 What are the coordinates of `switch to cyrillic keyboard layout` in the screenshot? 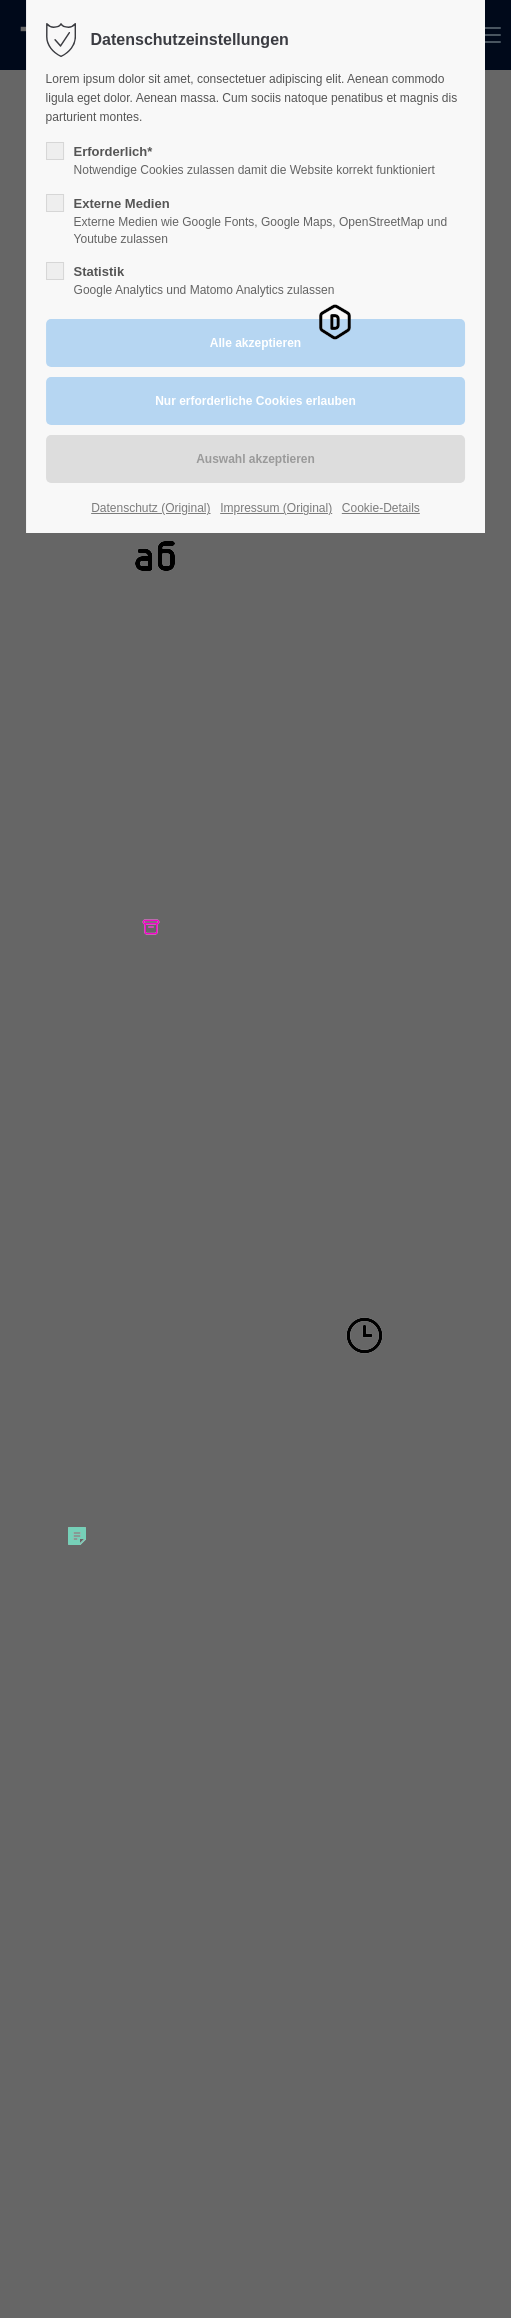 It's located at (155, 556).